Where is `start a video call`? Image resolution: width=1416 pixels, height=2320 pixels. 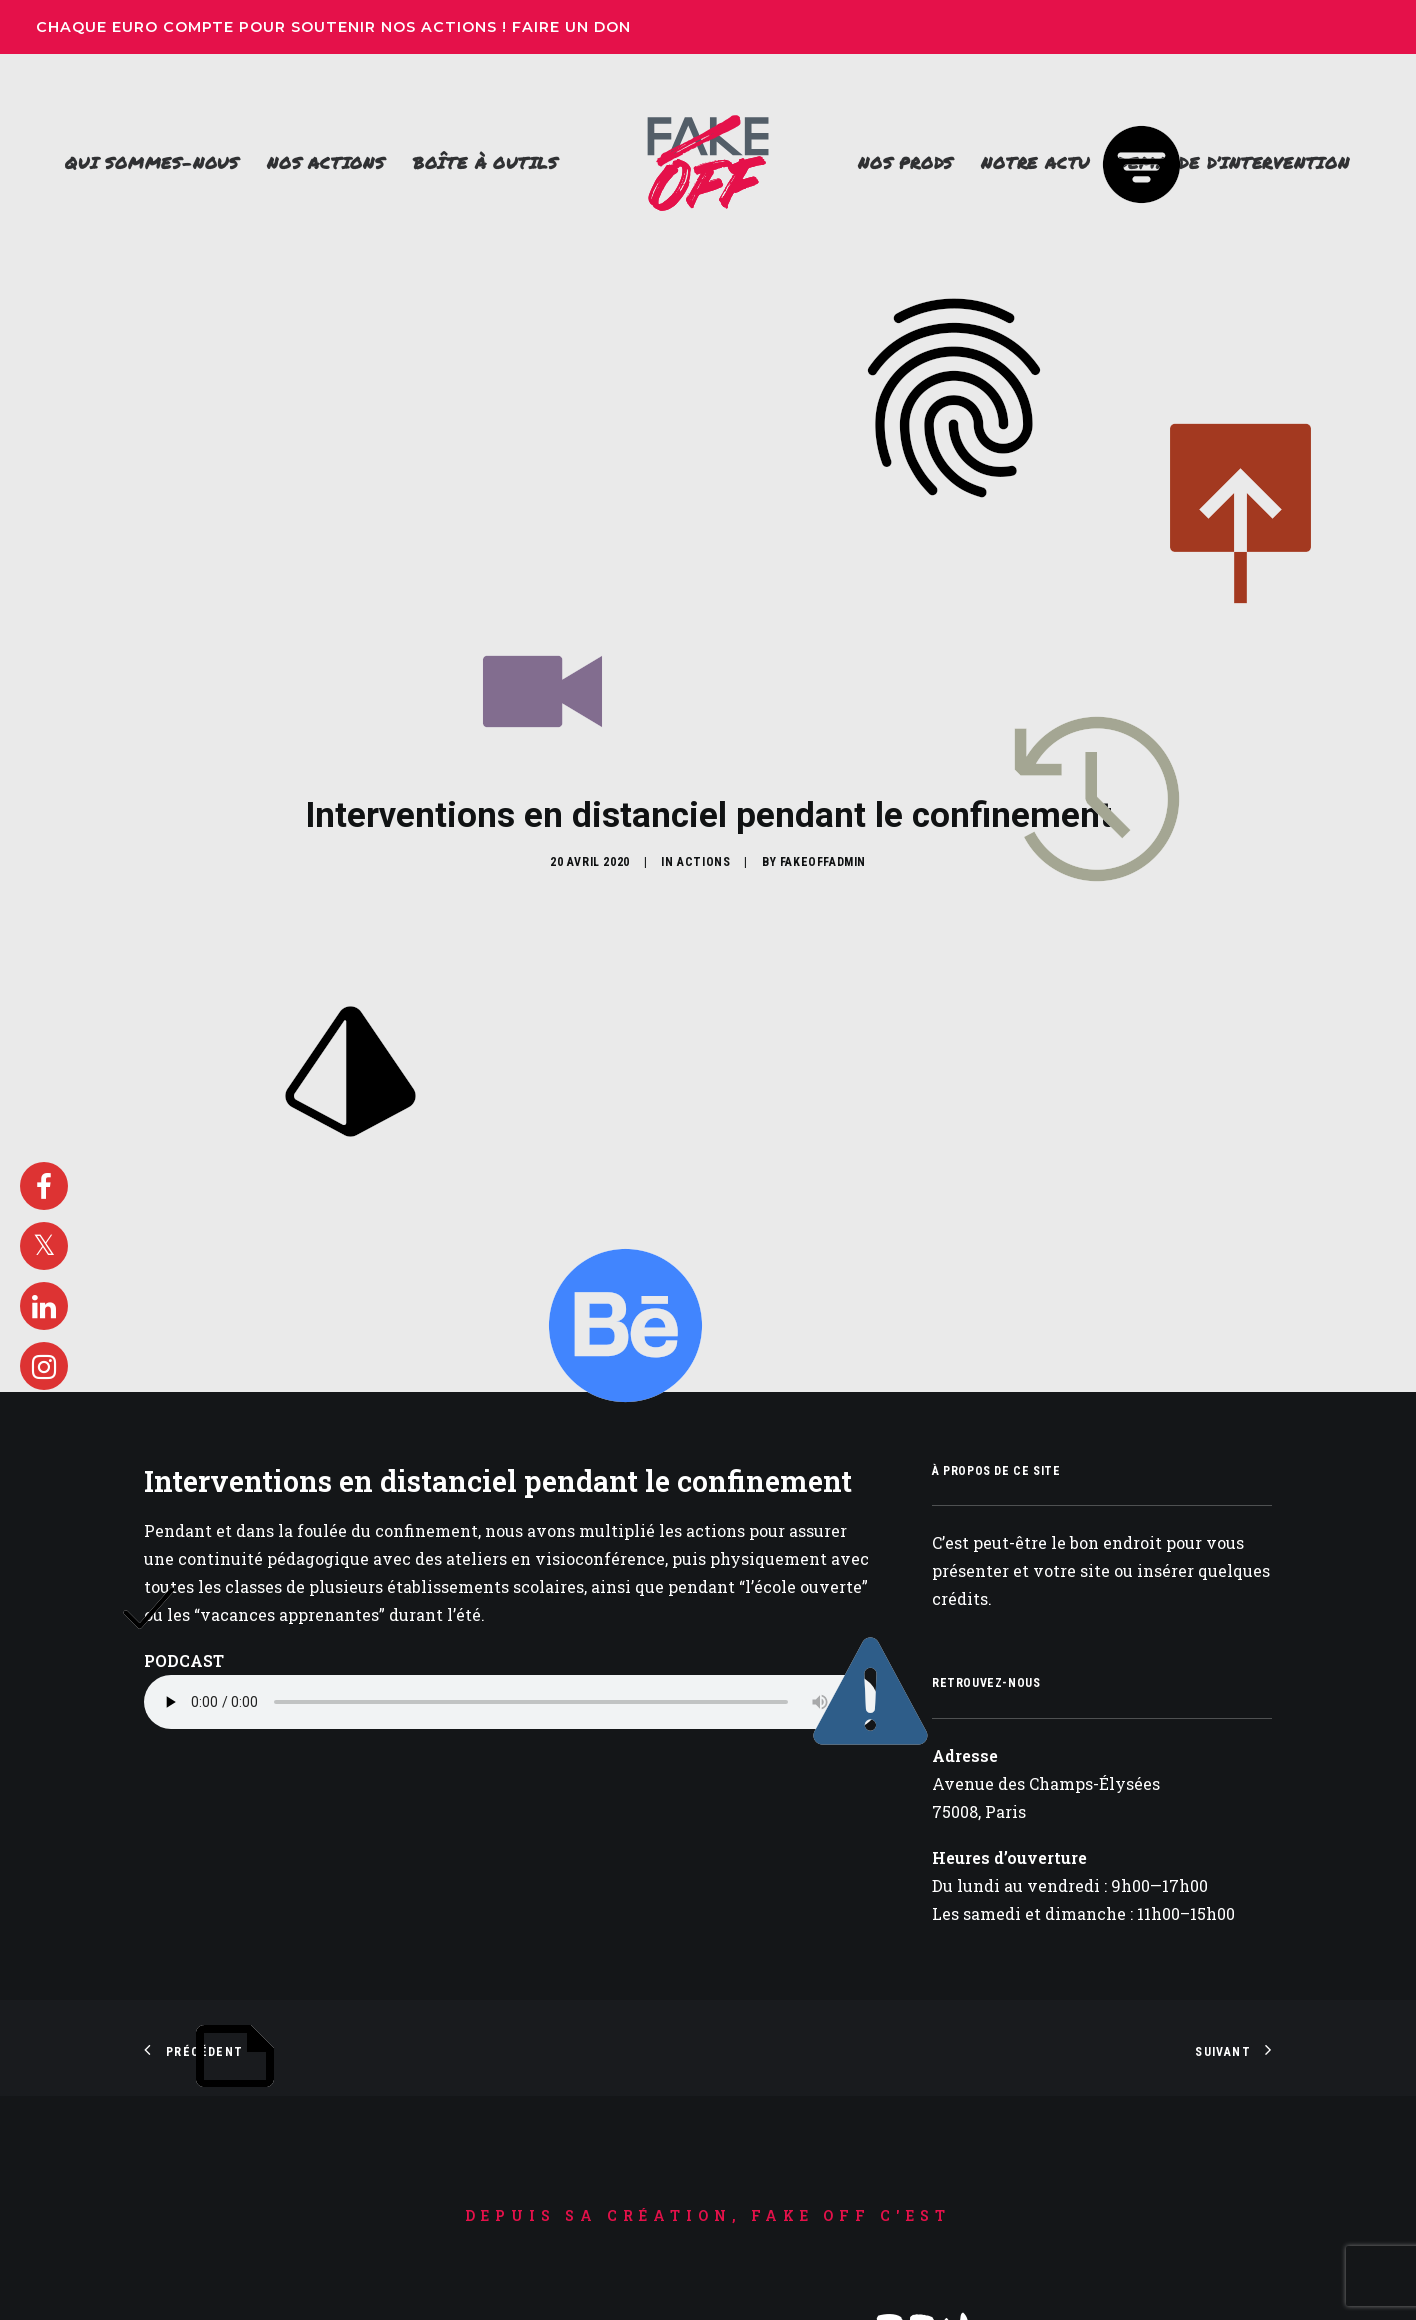 start a video call is located at coordinates (542, 691).